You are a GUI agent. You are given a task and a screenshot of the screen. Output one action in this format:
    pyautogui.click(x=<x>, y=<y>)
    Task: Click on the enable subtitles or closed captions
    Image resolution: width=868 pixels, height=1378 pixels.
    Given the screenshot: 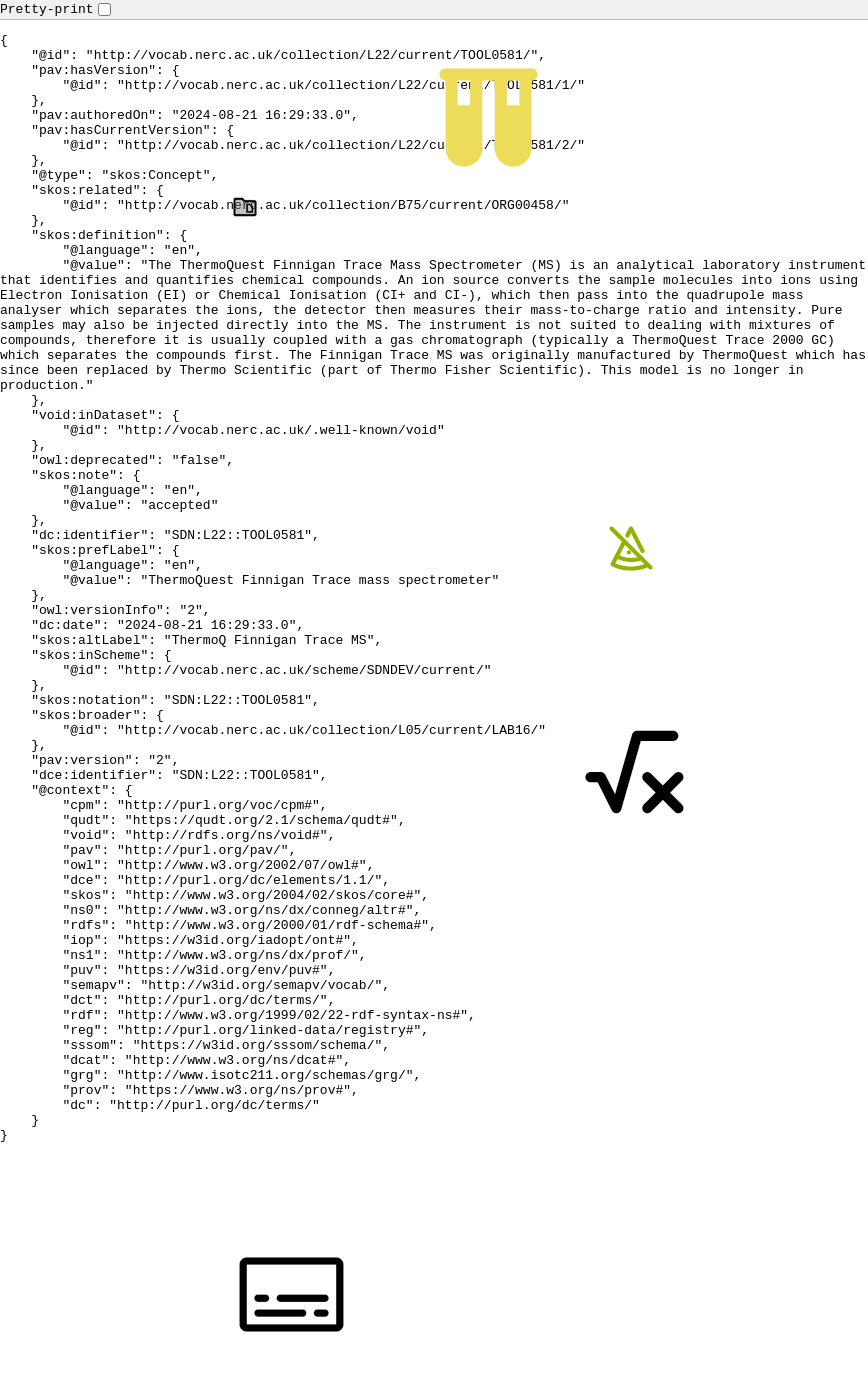 What is the action you would take?
    pyautogui.click(x=291, y=1294)
    